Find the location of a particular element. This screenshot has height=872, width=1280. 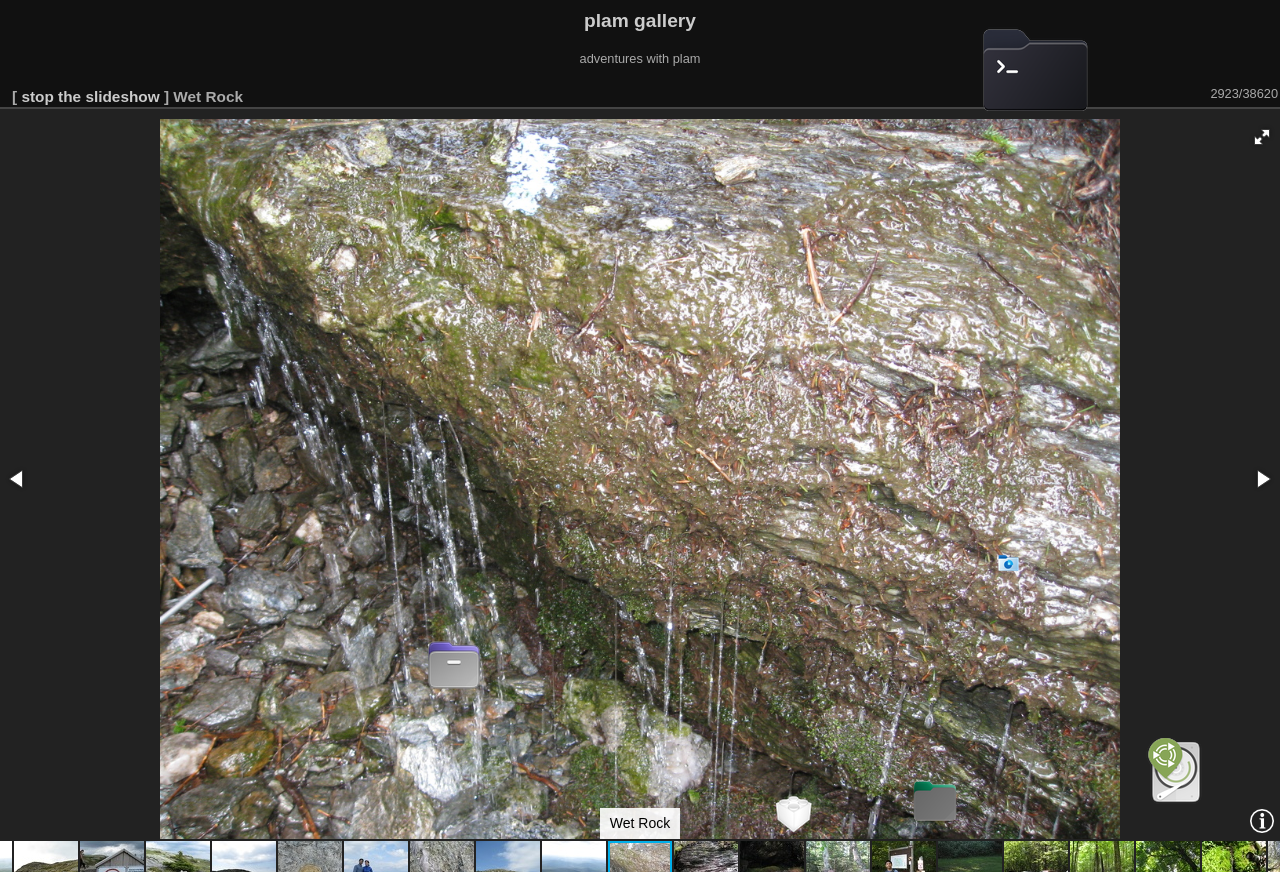

launch ubuntu installer application is located at coordinates (1176, 772).